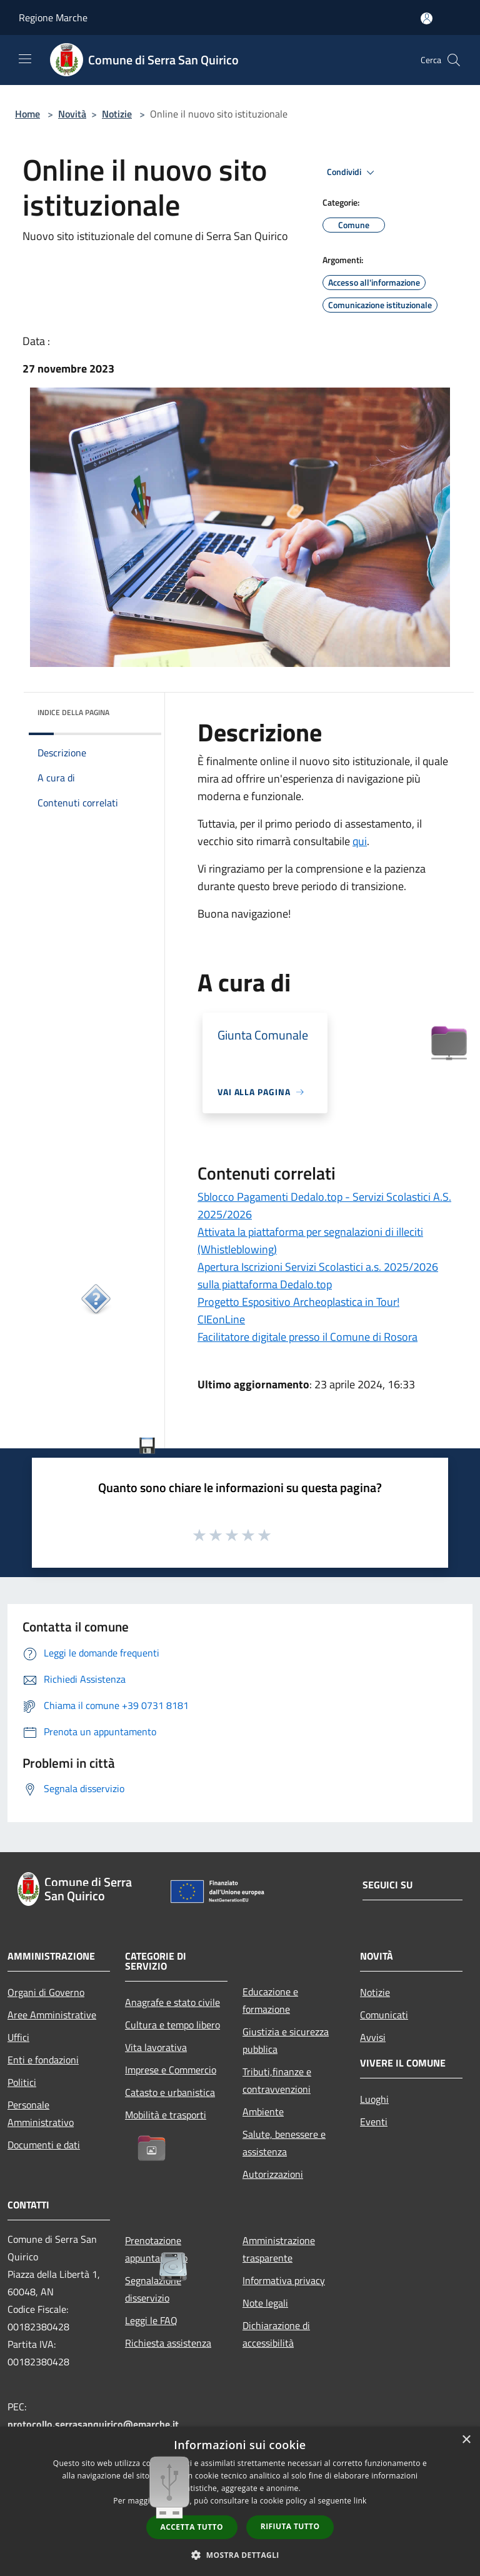 The image size is (480, 2576). Describe the element at coordinates (148, 1446) in the screenshot. I see `save the current file or document` at that location.